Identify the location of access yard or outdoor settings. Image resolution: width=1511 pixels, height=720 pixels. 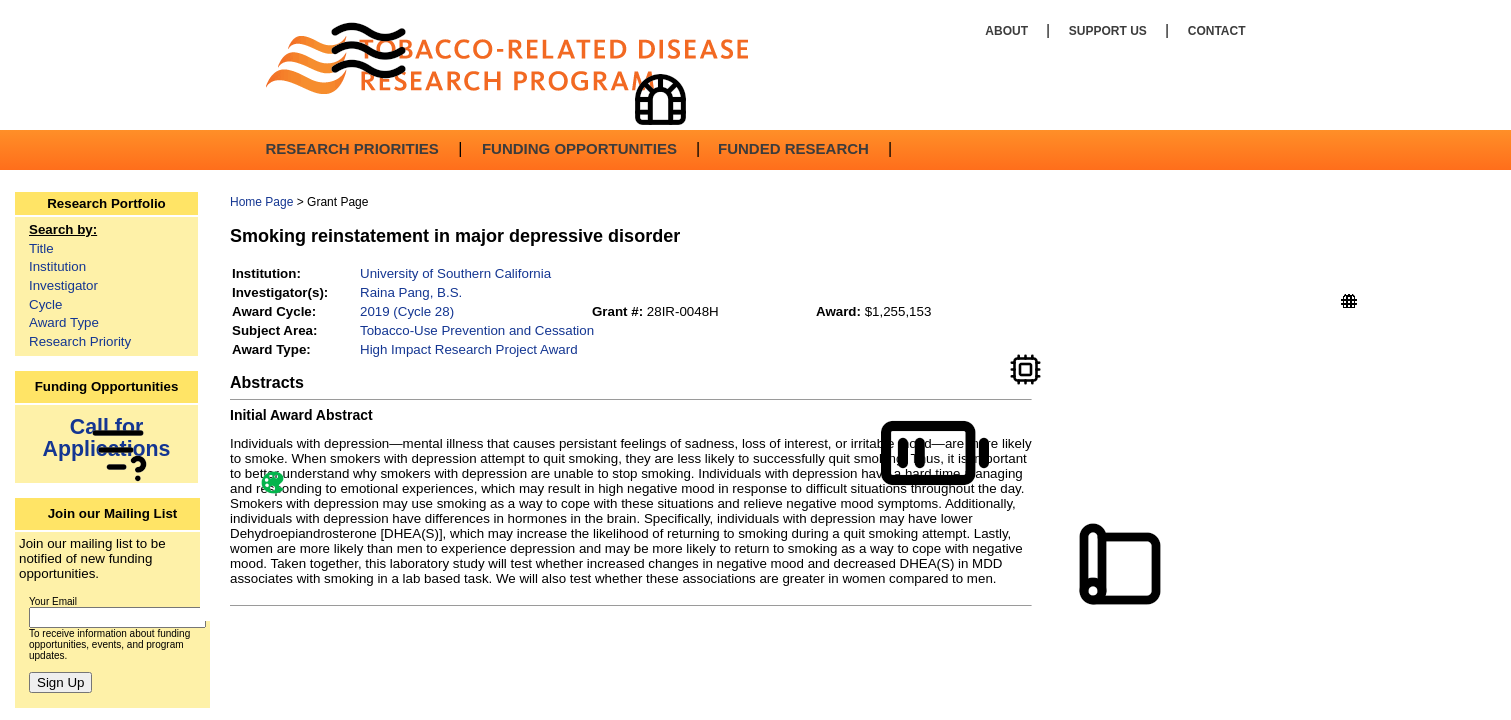
(1349, 301).